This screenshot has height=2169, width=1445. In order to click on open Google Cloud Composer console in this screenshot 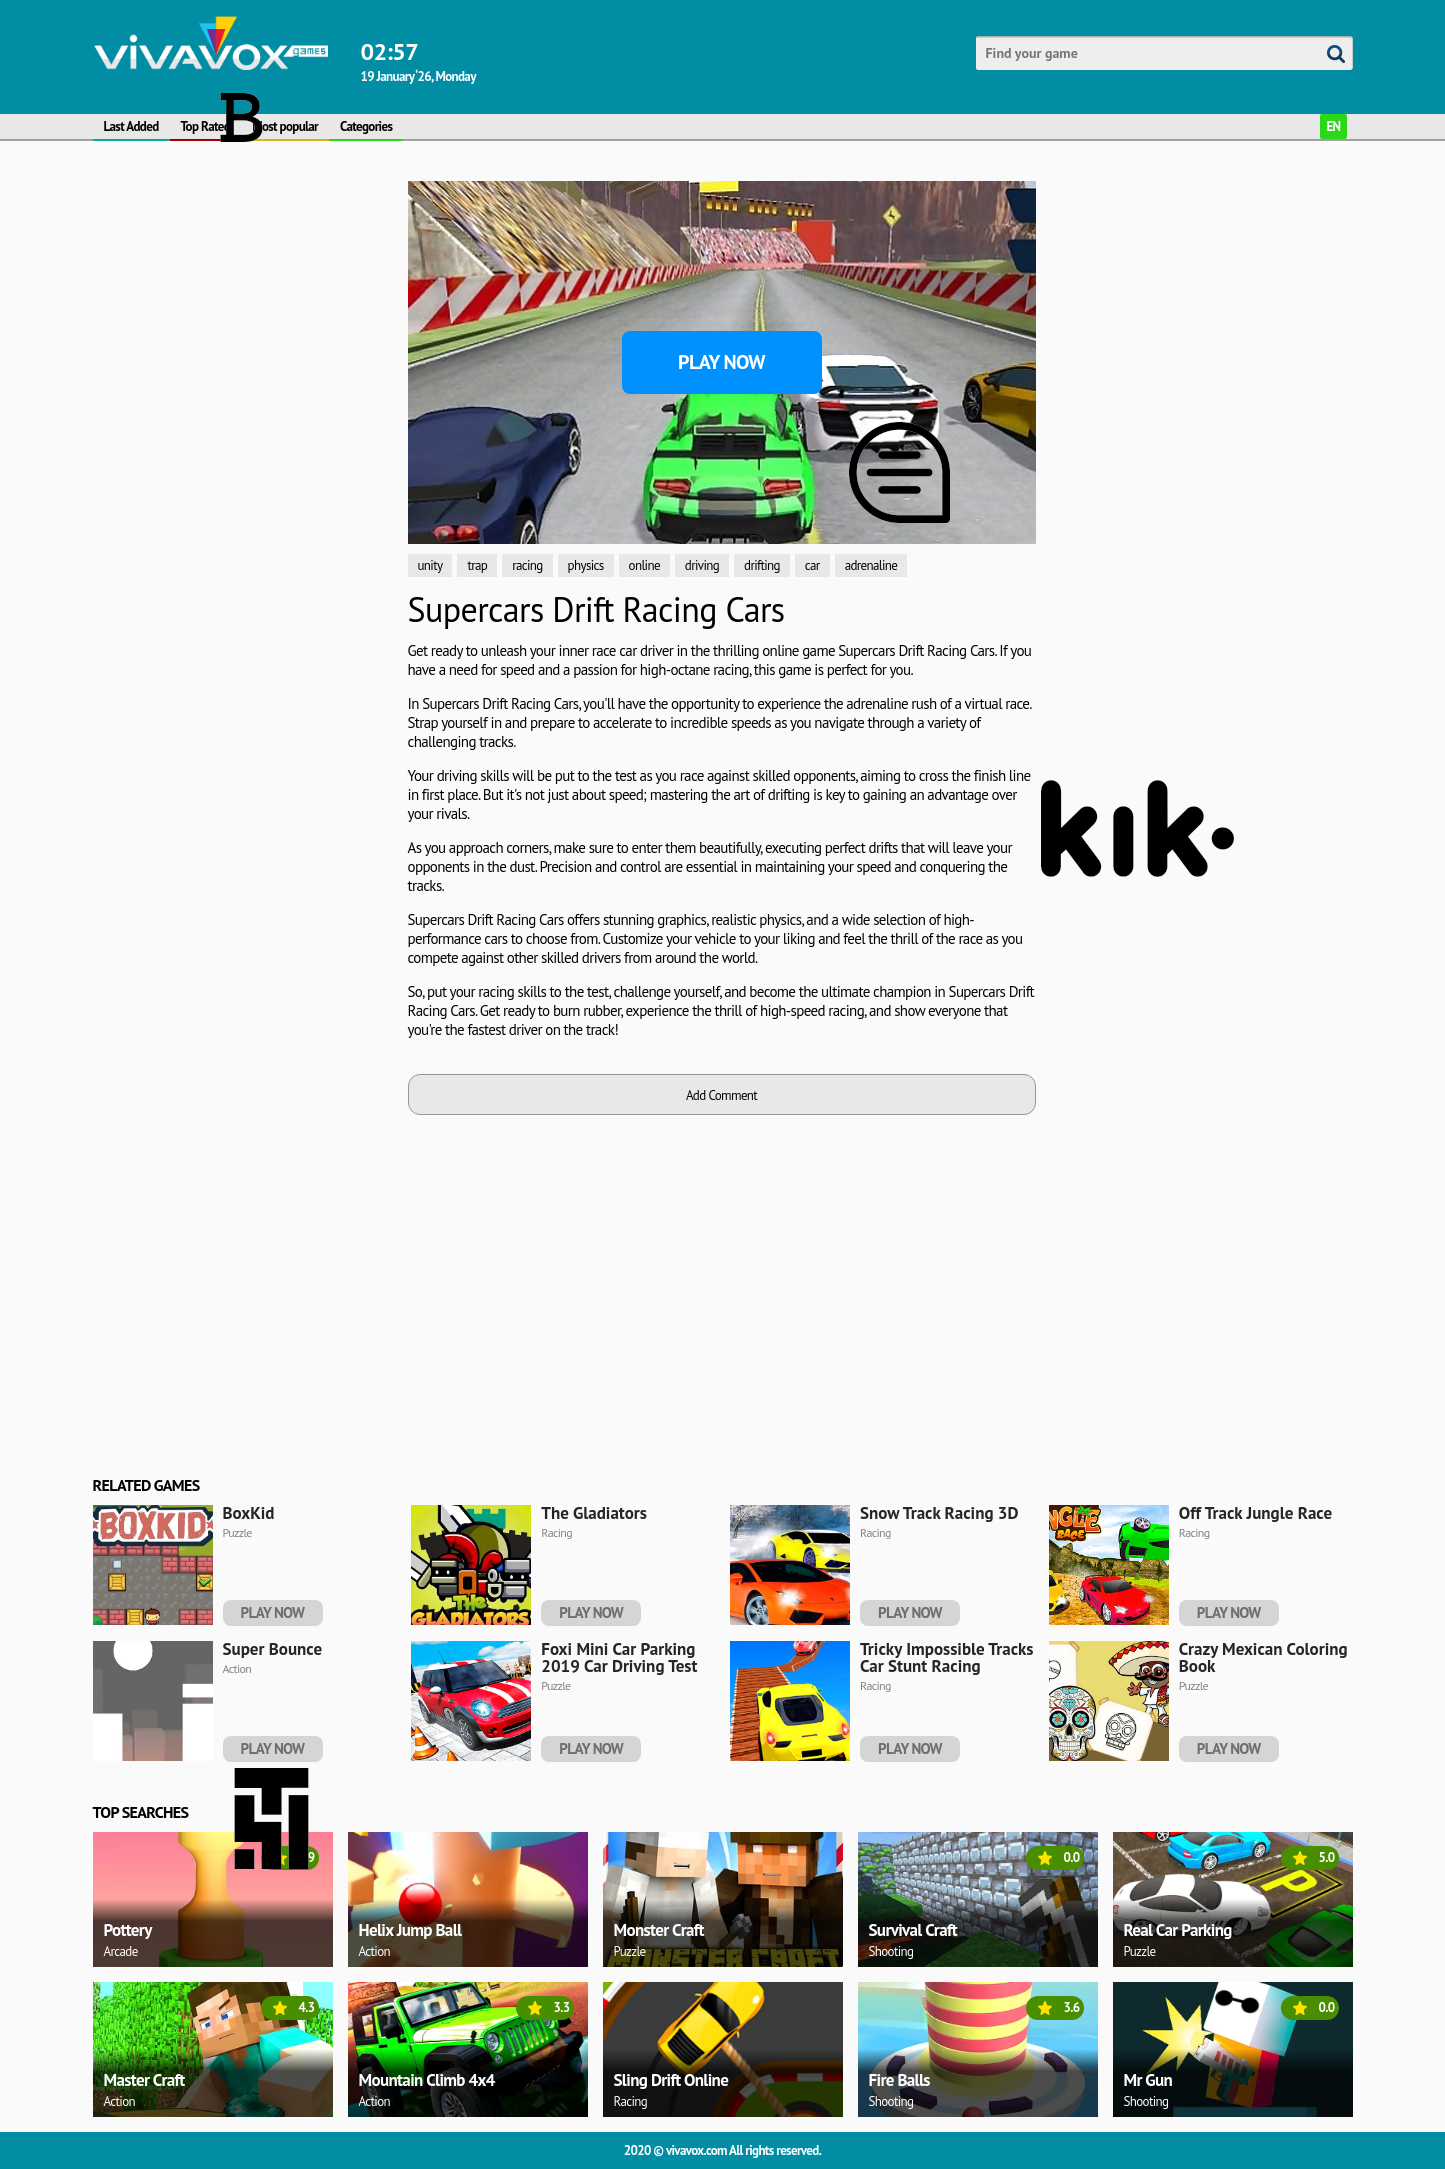, I will do `click(271, 1818)`.